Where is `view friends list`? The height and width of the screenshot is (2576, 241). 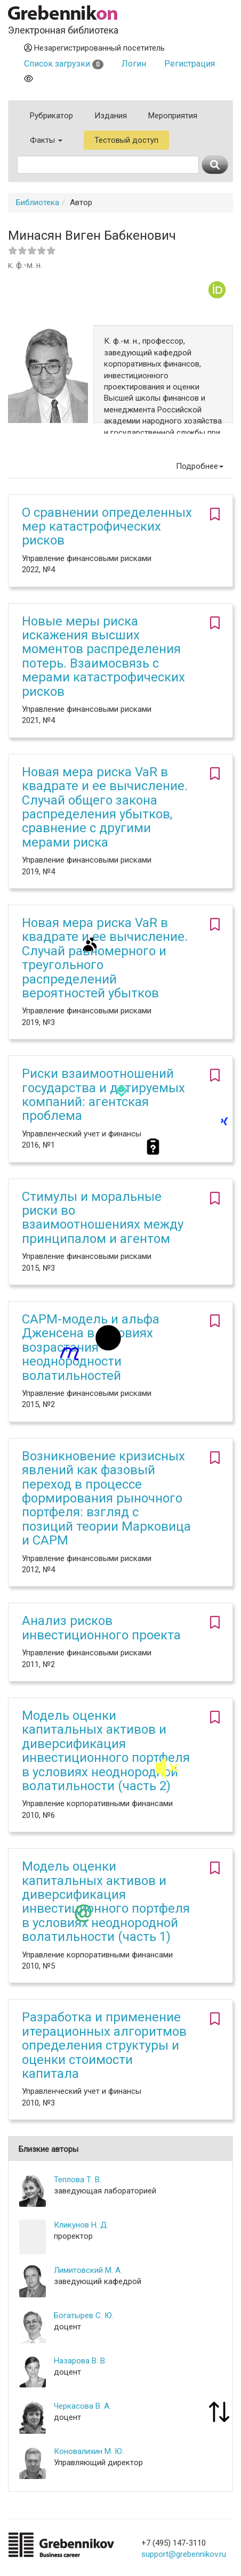 view friends list is located at coordinates (90, 944).